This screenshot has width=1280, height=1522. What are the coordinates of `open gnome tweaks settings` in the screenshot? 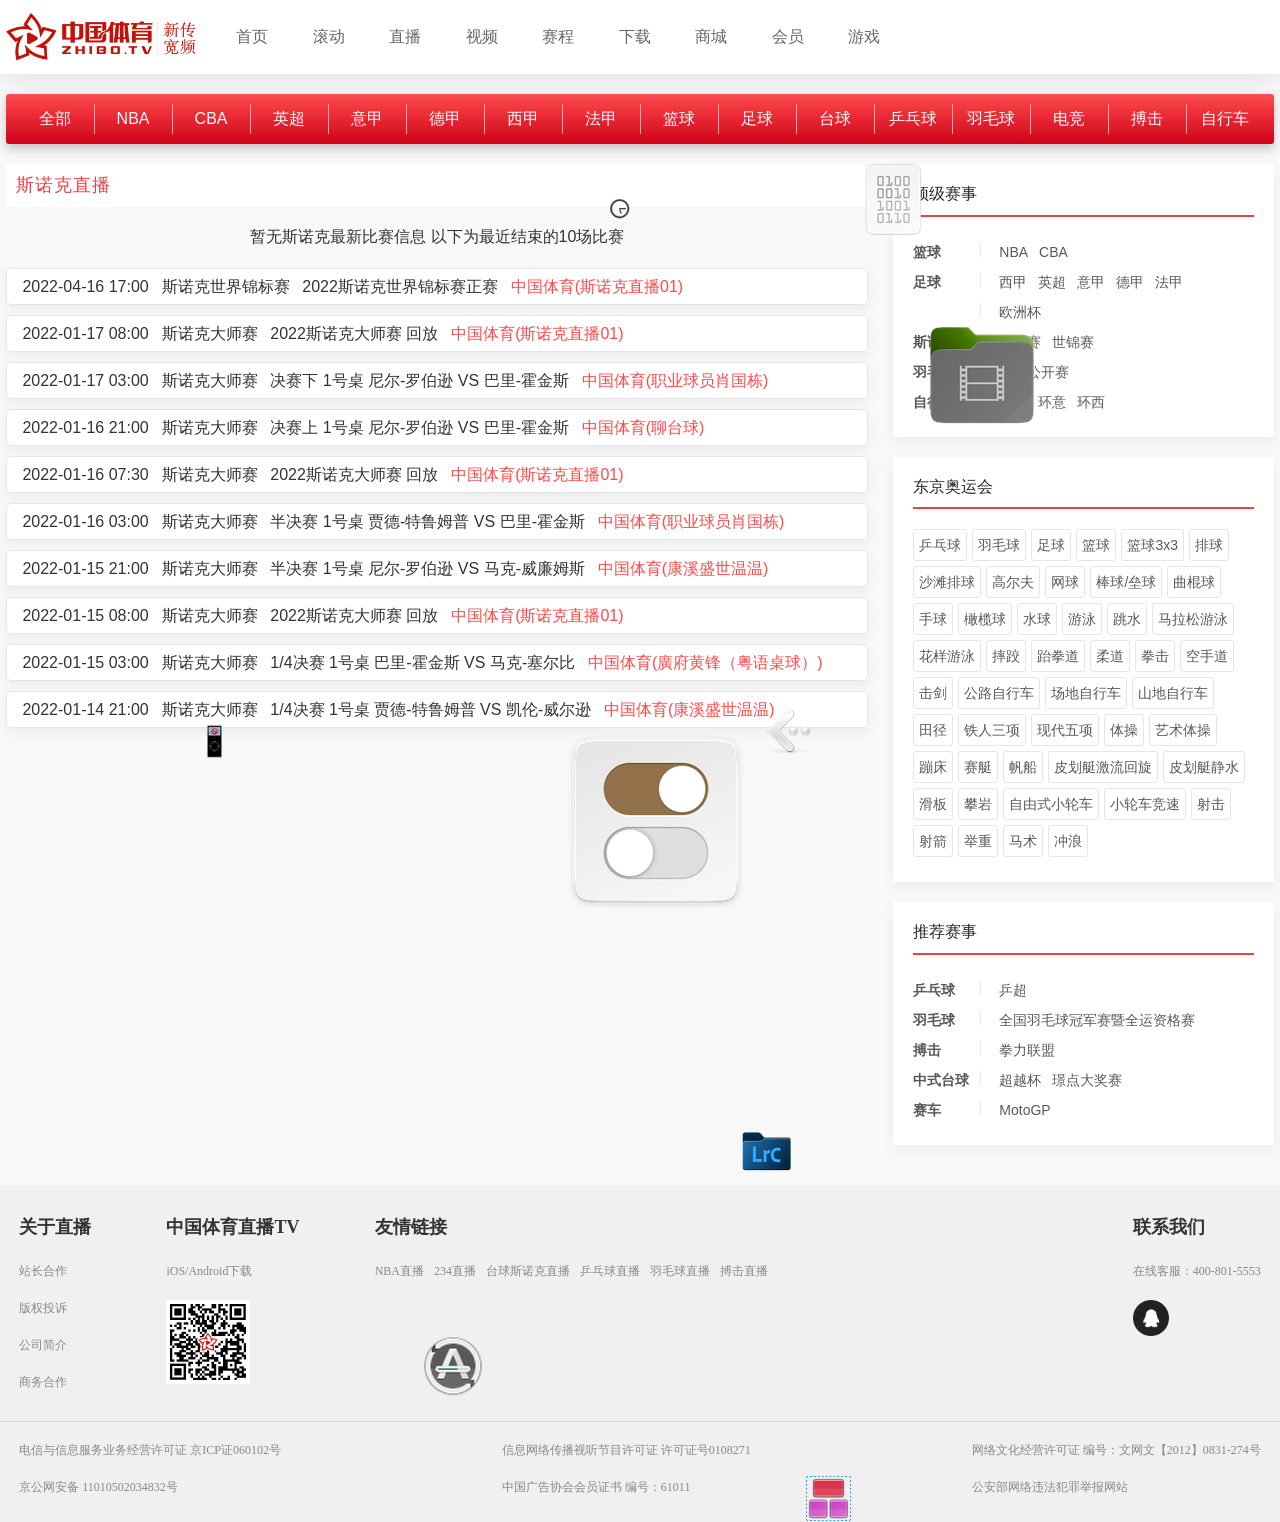 It's located at (656, 821).